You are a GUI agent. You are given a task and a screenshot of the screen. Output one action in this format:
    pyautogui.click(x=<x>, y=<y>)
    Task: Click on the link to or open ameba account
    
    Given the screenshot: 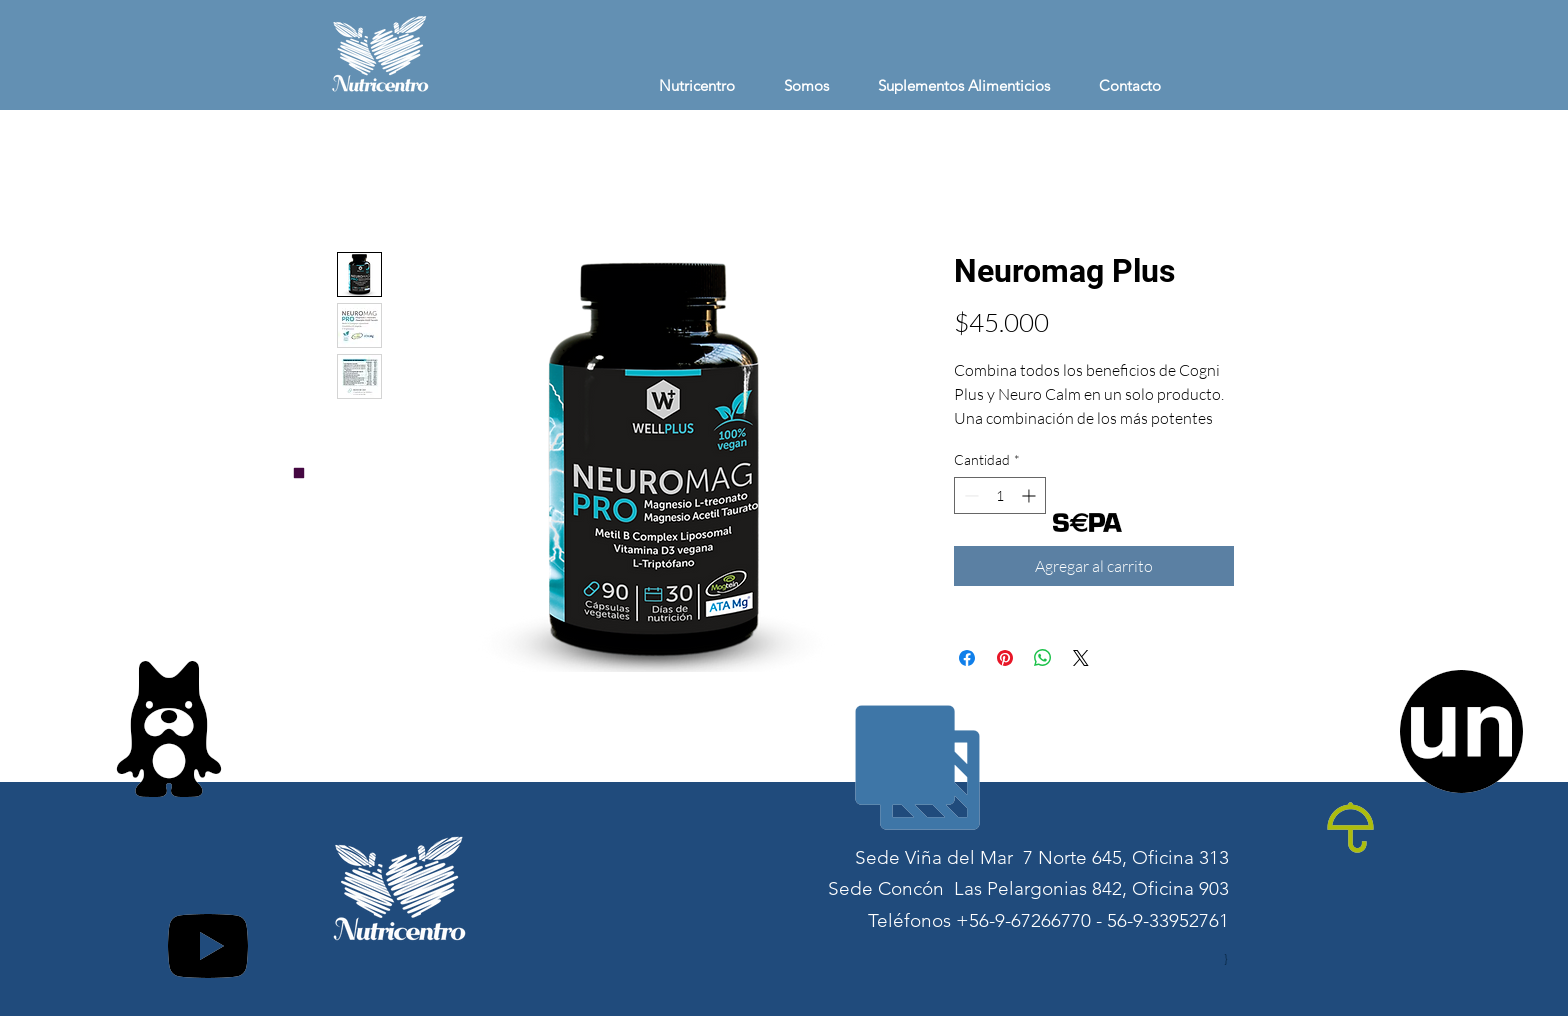 What is the action you would take?
    pyautogui.click(x=169, y=729)
    